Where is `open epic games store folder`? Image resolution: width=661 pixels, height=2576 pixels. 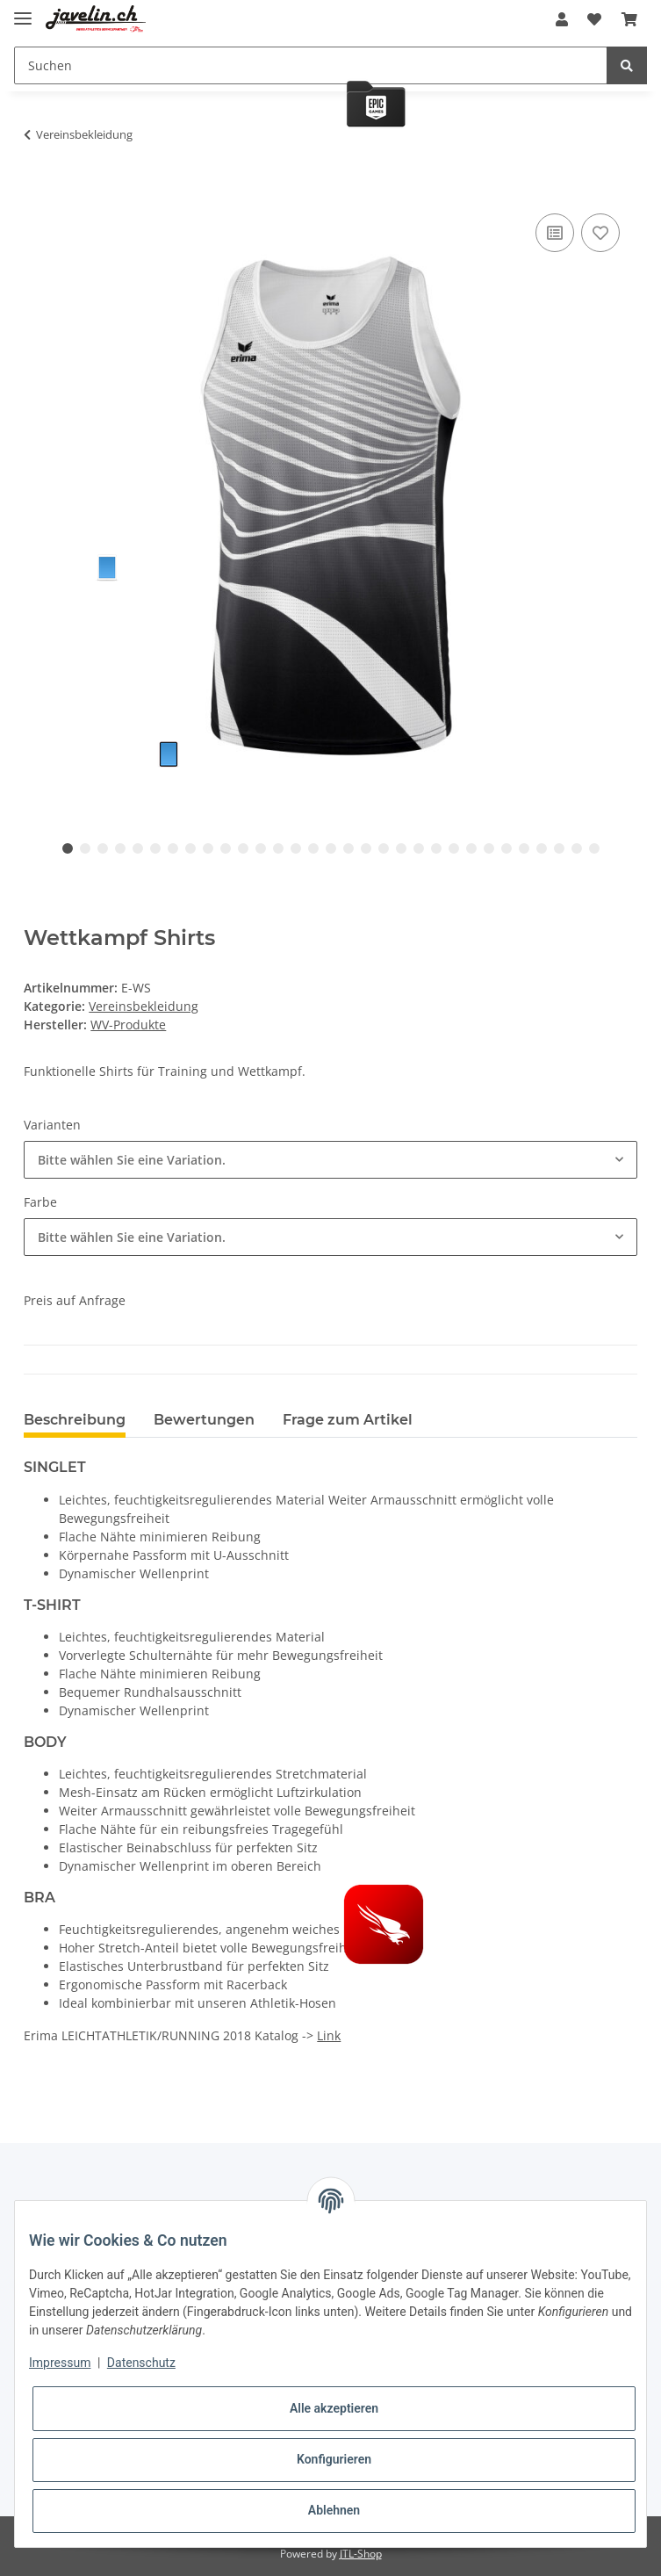 open epic games store folder is located at coordinates (376, 105).